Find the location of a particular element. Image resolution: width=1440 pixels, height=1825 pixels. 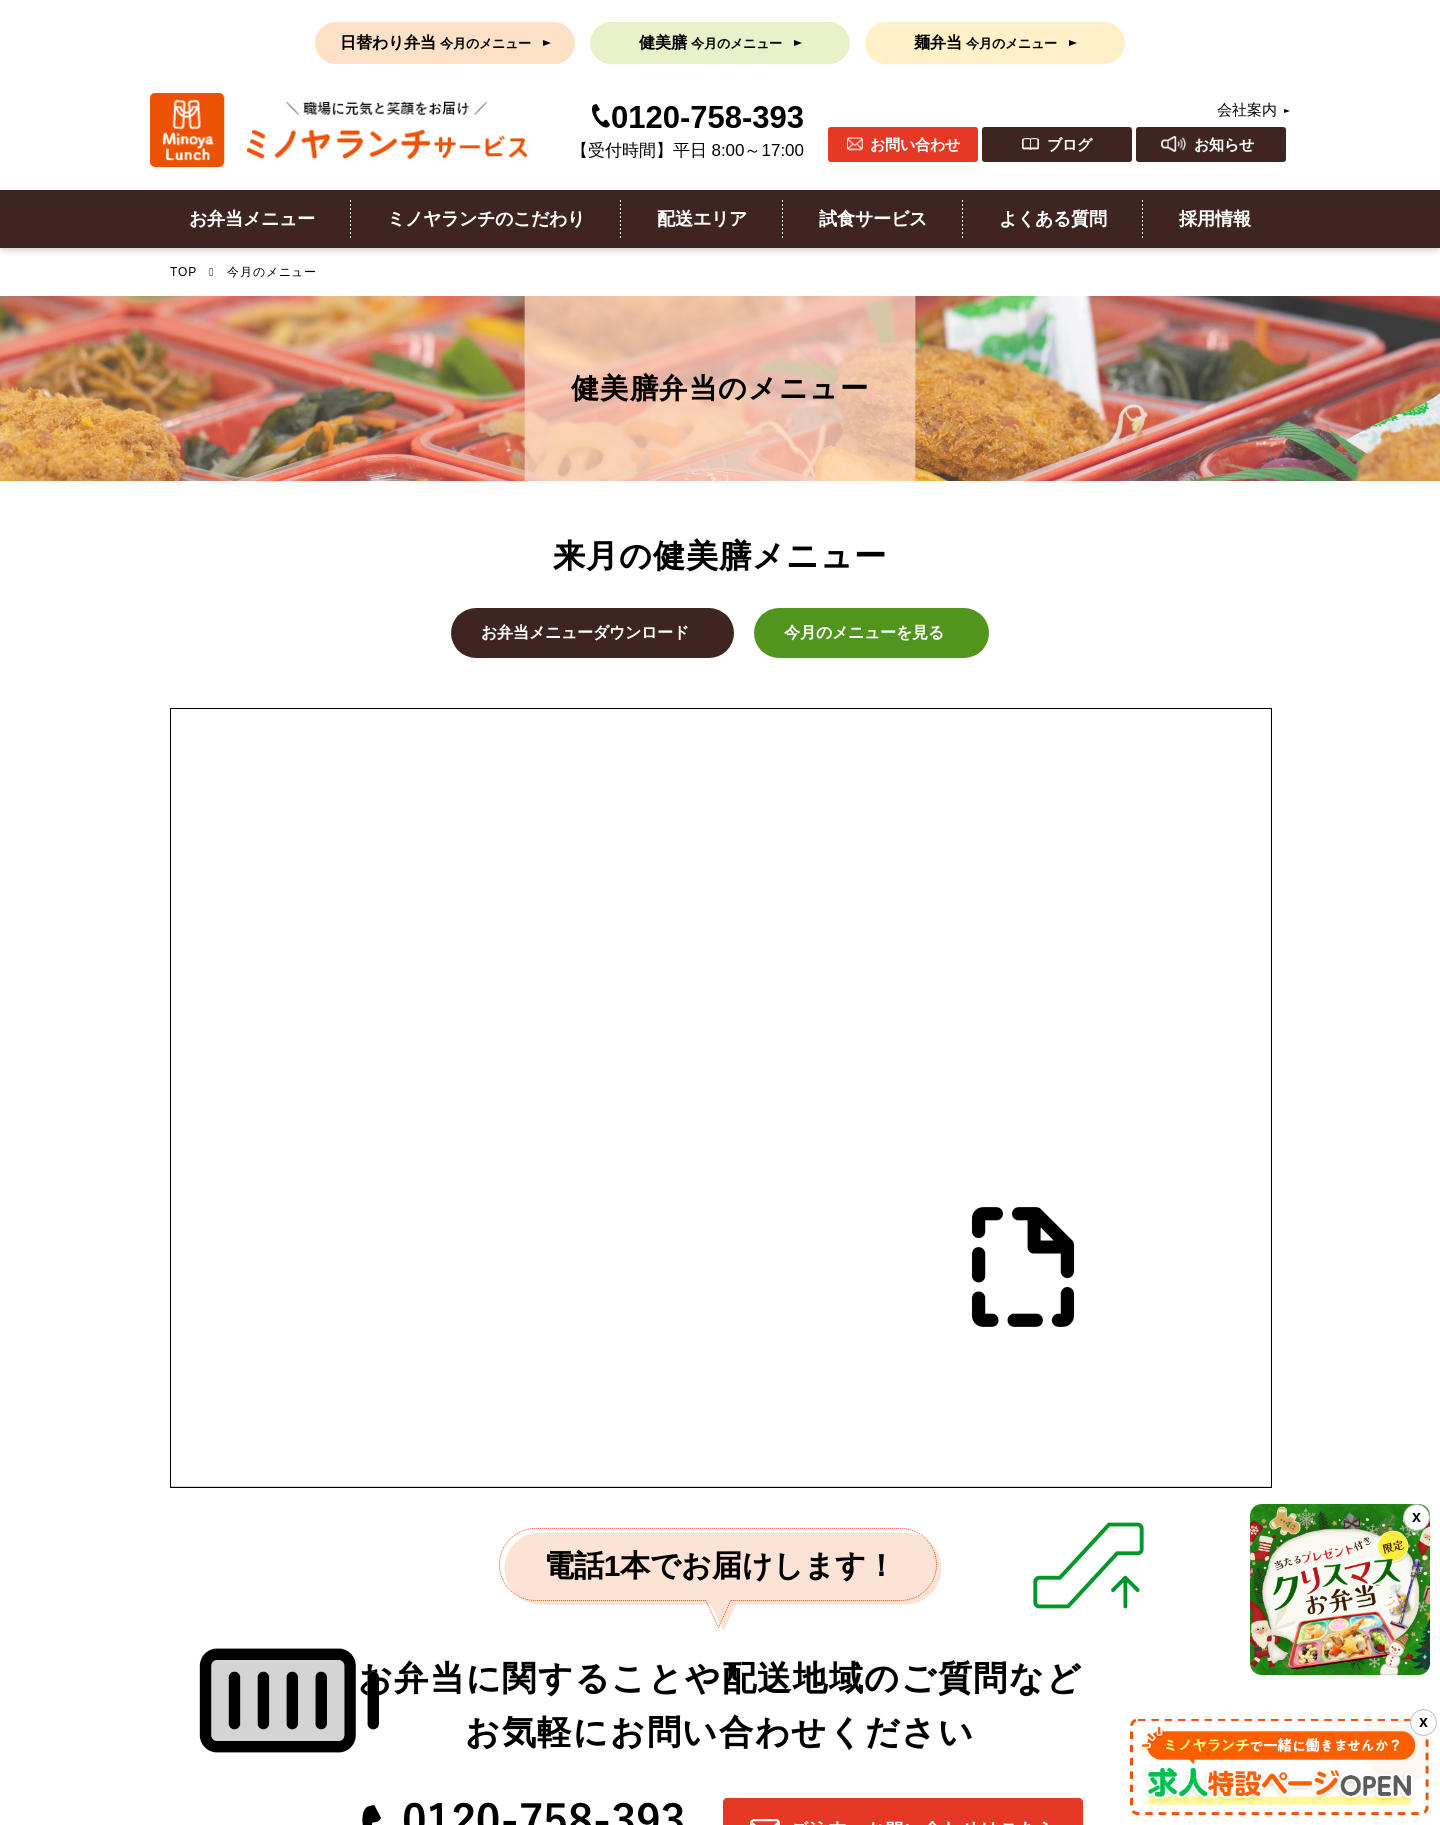

indicates full battery charge is located at coordinates (286, 1700).